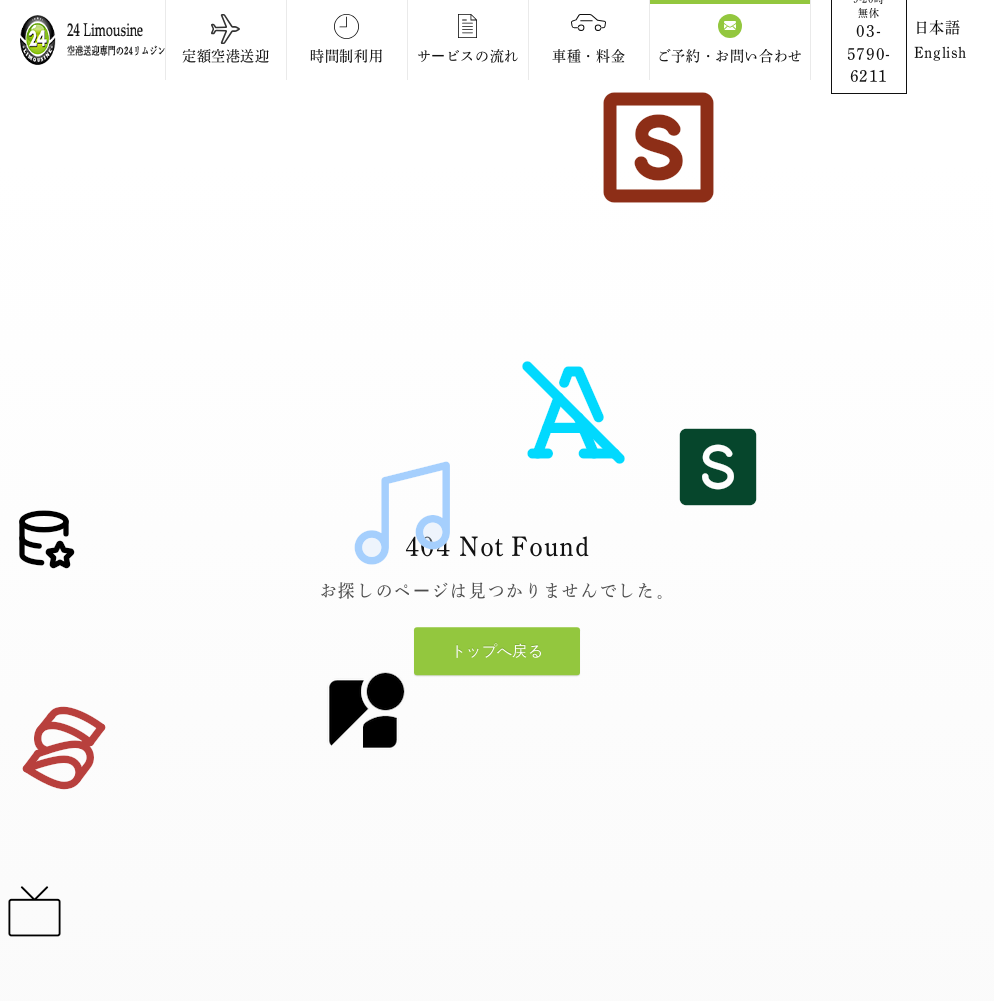 The height and width of the screenshot is (1001, 994). Describe the element at coordinates (363, 714) in the screenshot. I see `access street view mode on maps` at that location.